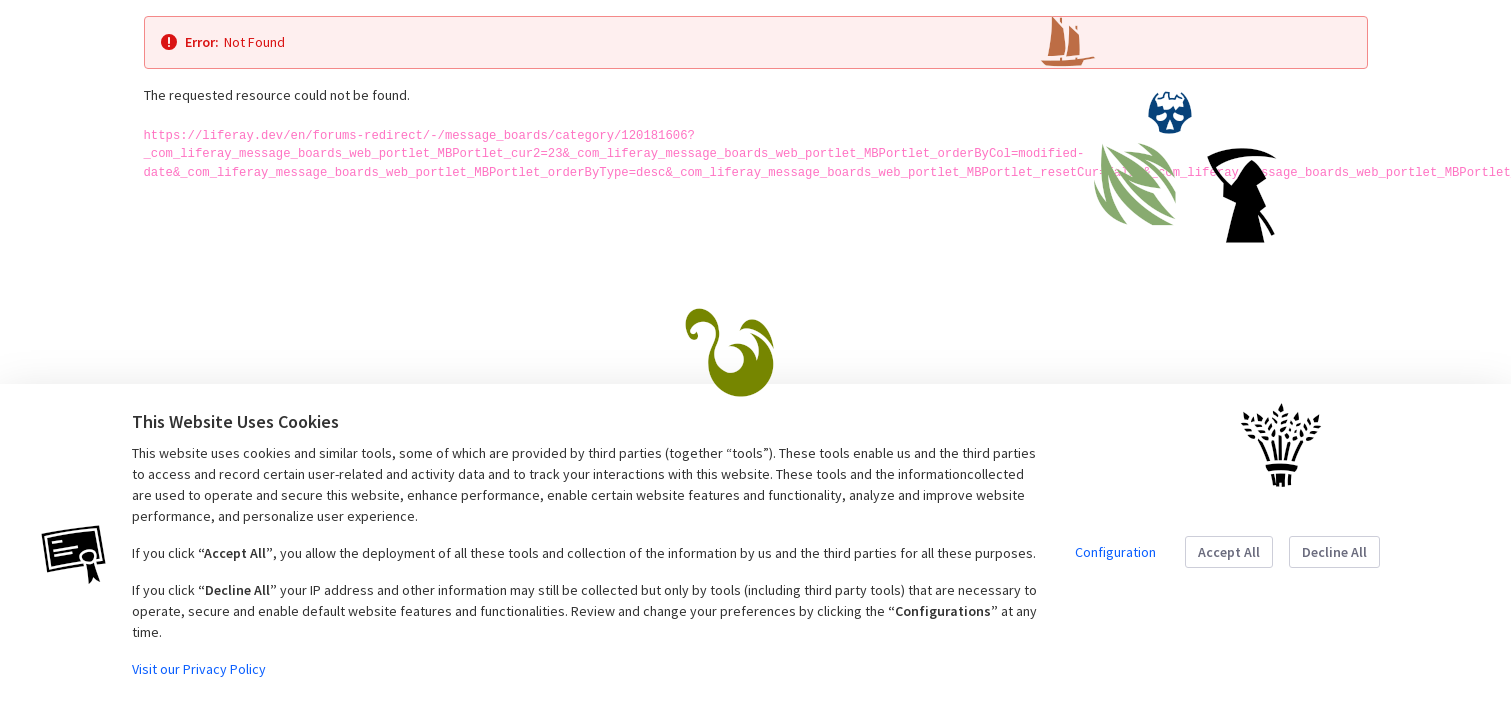 This screenshot has width=1511, height=720. Describe the element at coordinates (1068, 41) in the screenshot. I see `select a sailing boat or nautical vessel` at that location.